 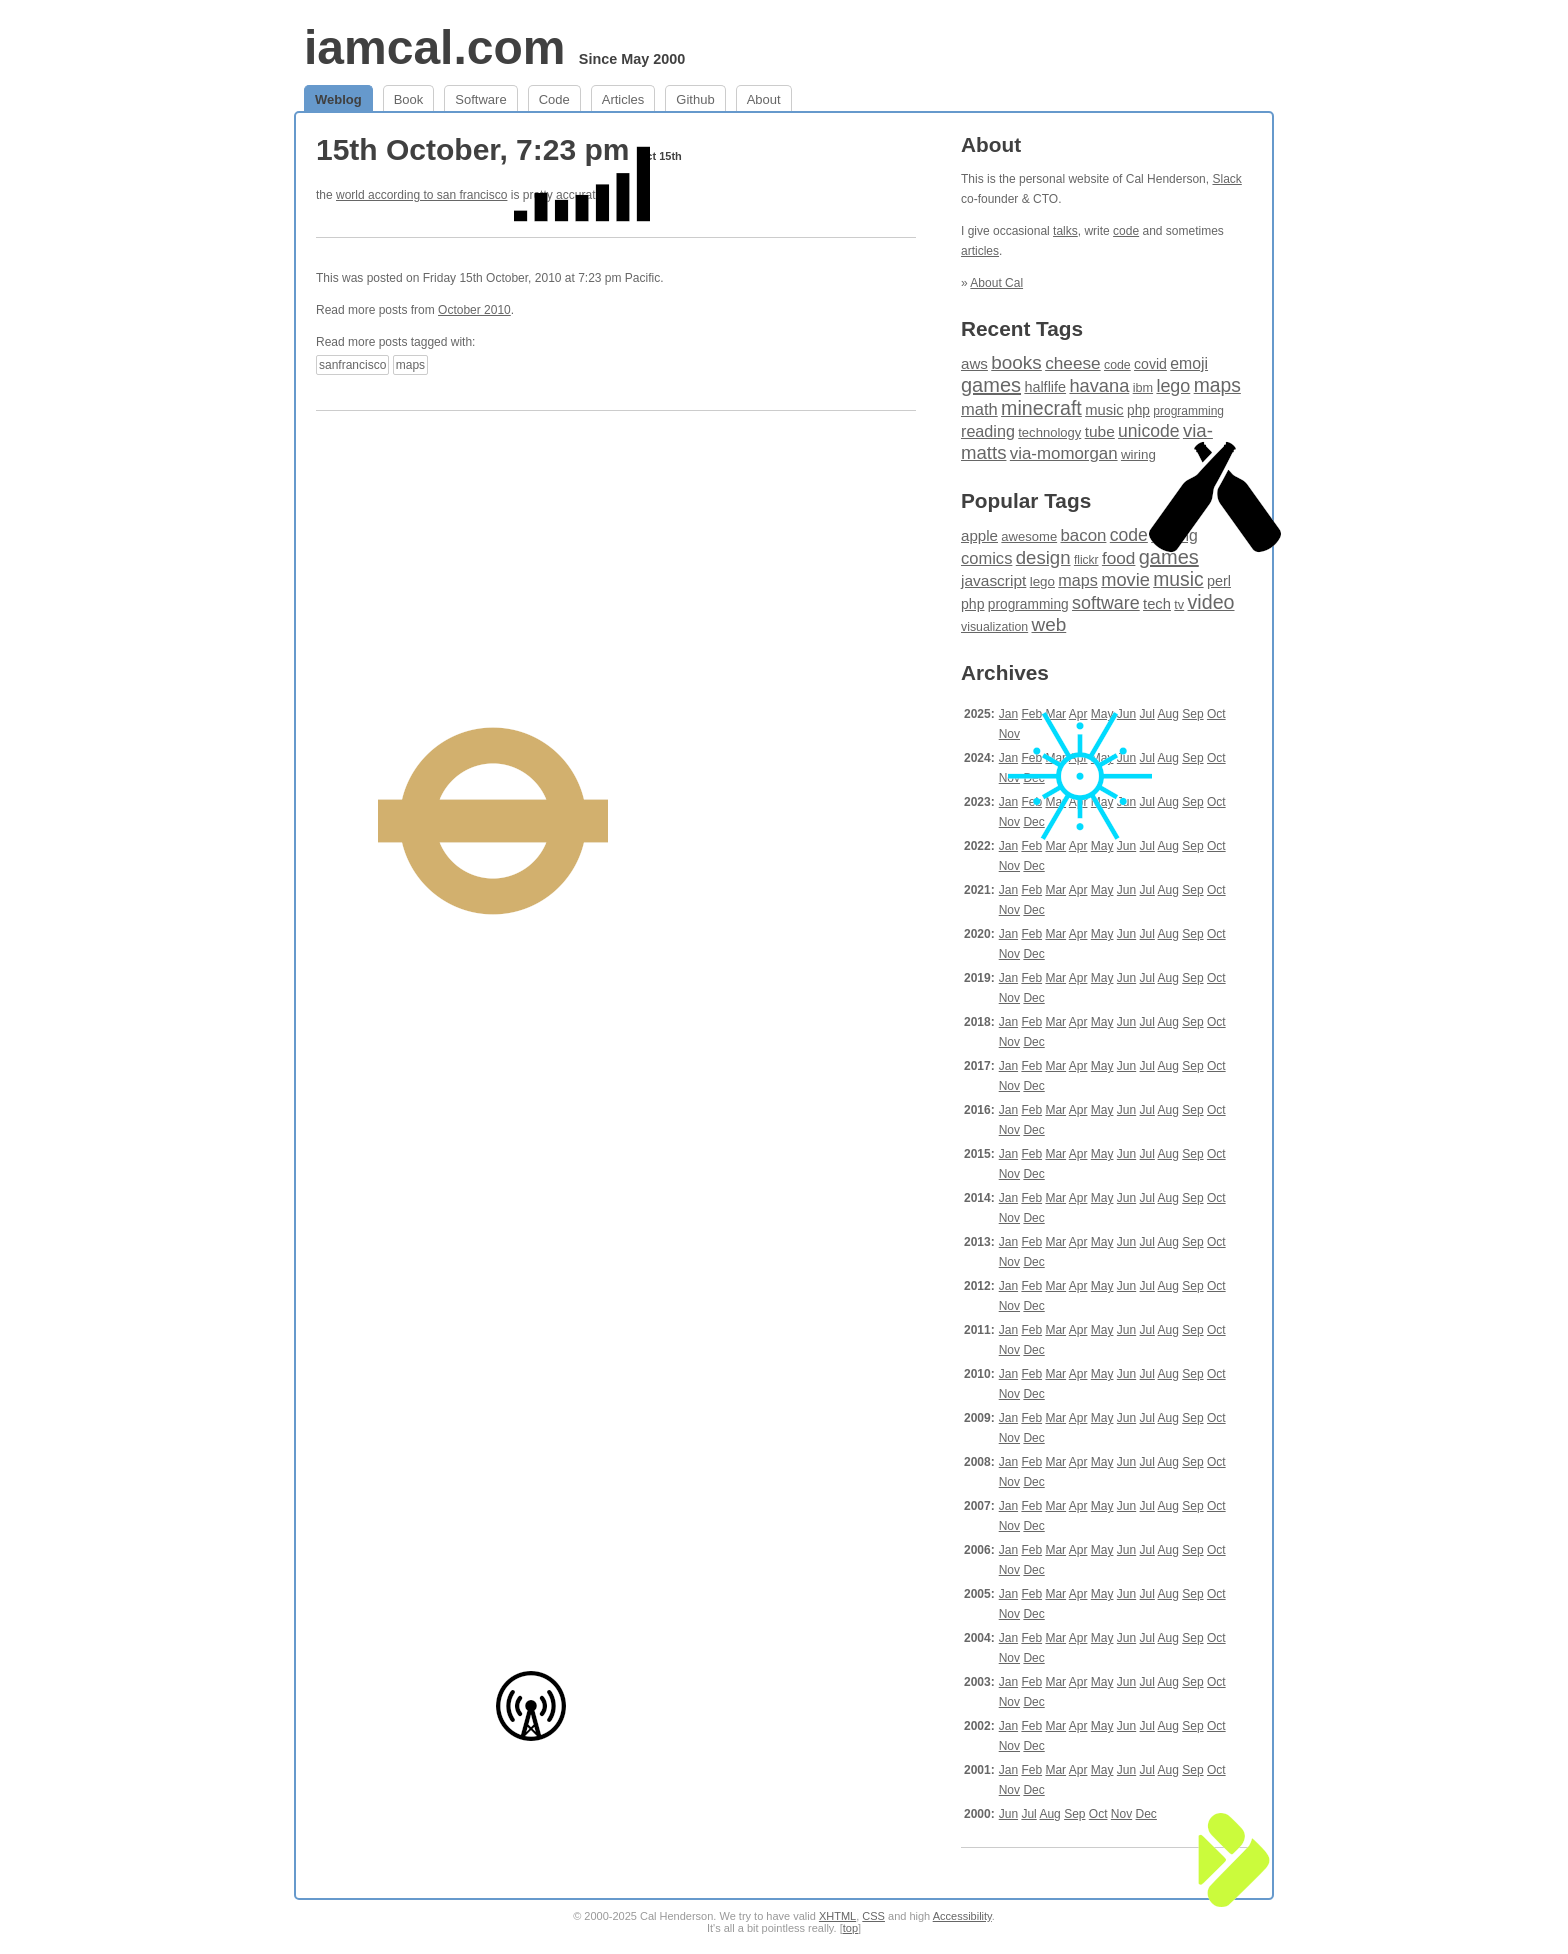 I want to click on open the Untappd app, so click(x=1215, y=497).